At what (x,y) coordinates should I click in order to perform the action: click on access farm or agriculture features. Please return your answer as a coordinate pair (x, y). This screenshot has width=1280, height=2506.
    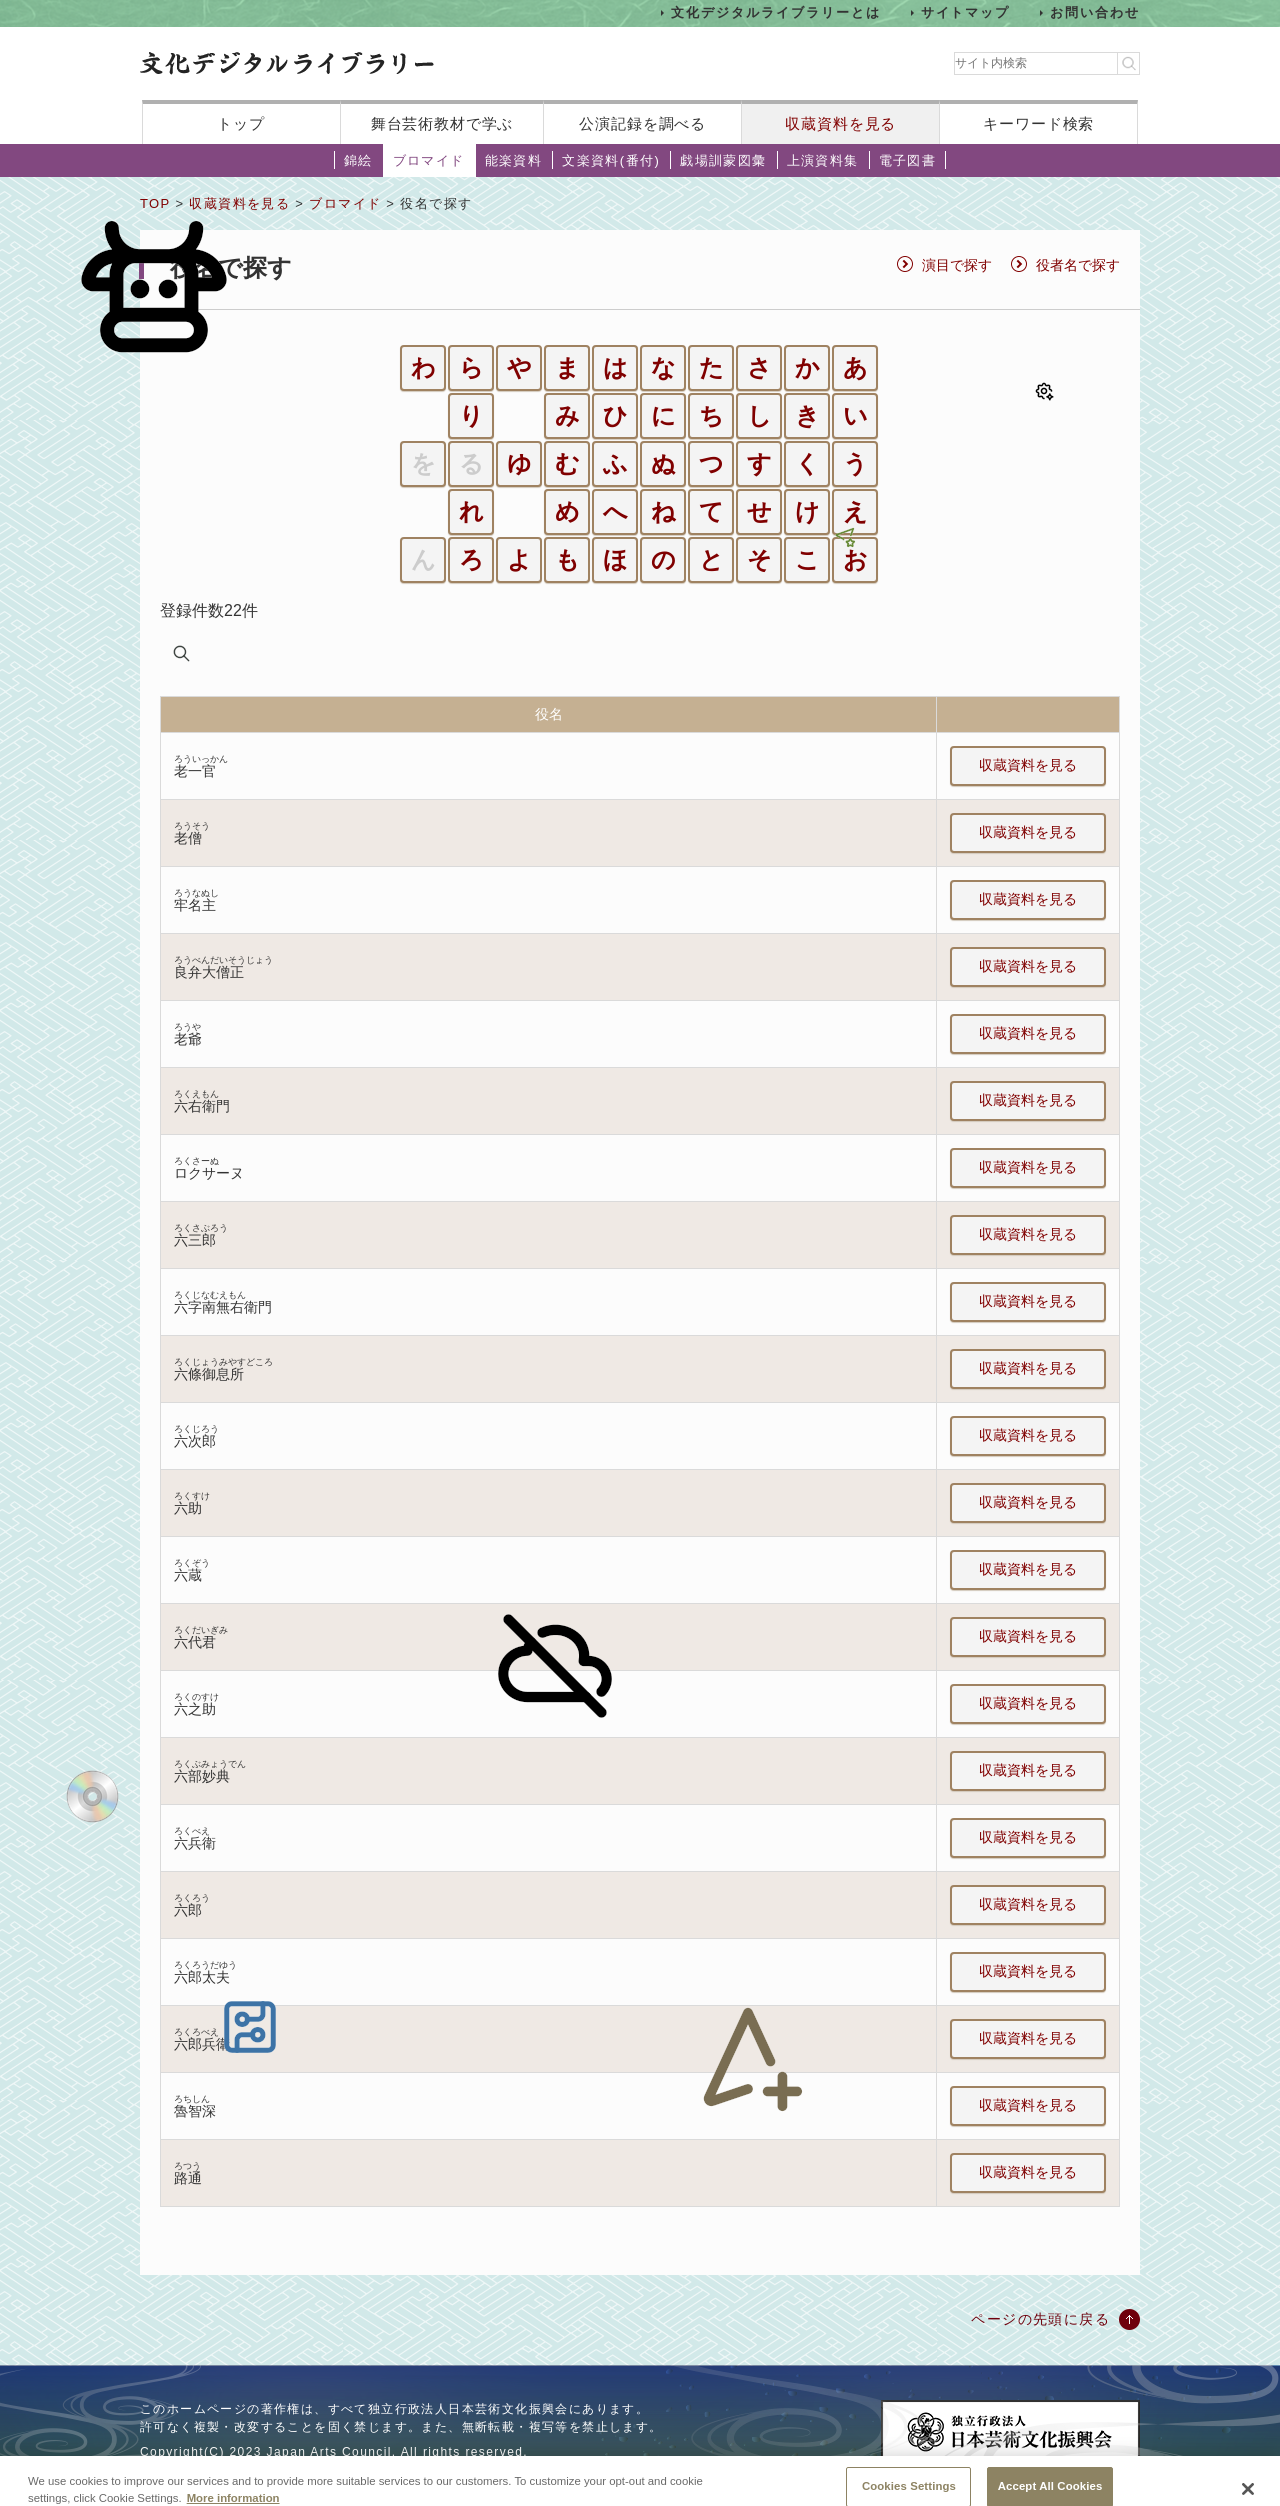
    Looking at the image, I should click on (154, 289).